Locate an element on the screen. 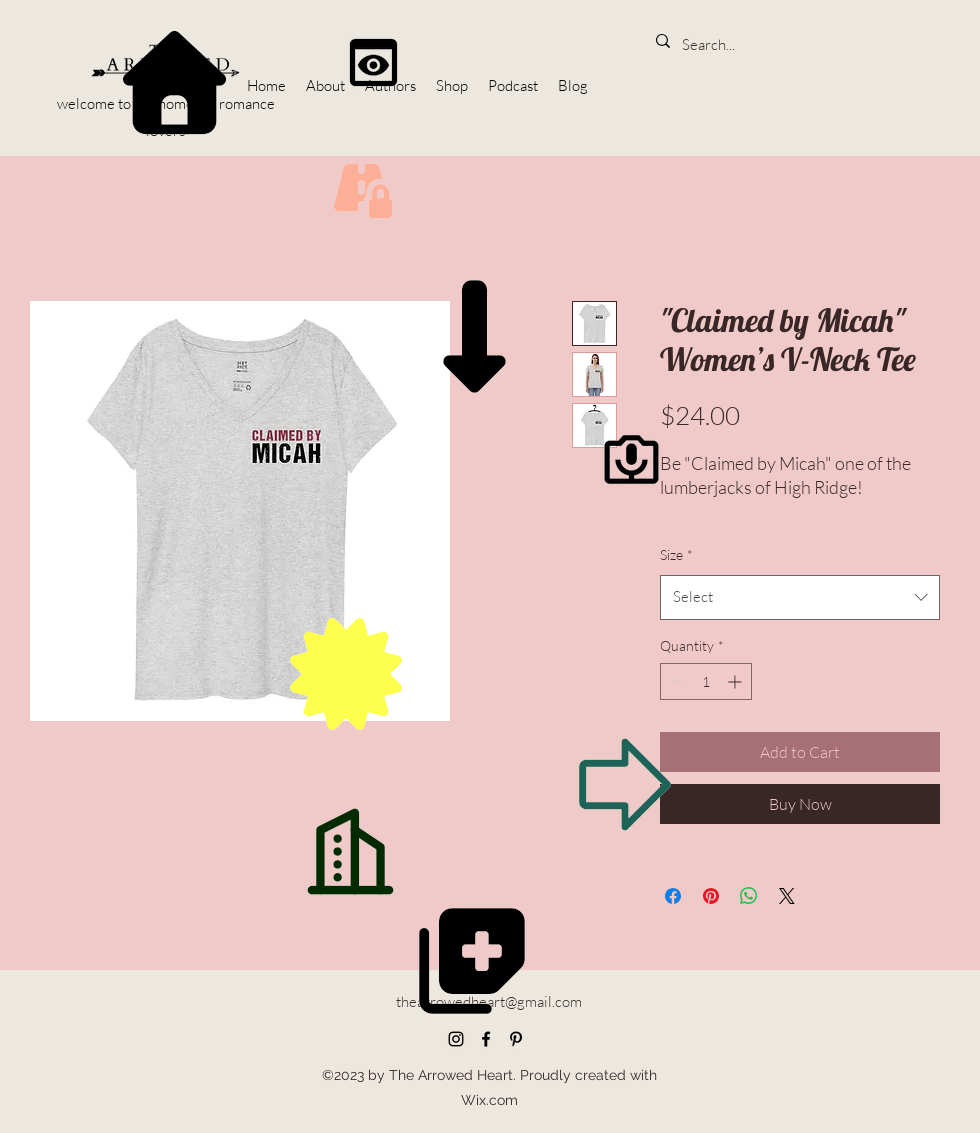 The width and height of the screenshot is (980, 1133). scroll down or view more content is located at coordinates (474, 336).